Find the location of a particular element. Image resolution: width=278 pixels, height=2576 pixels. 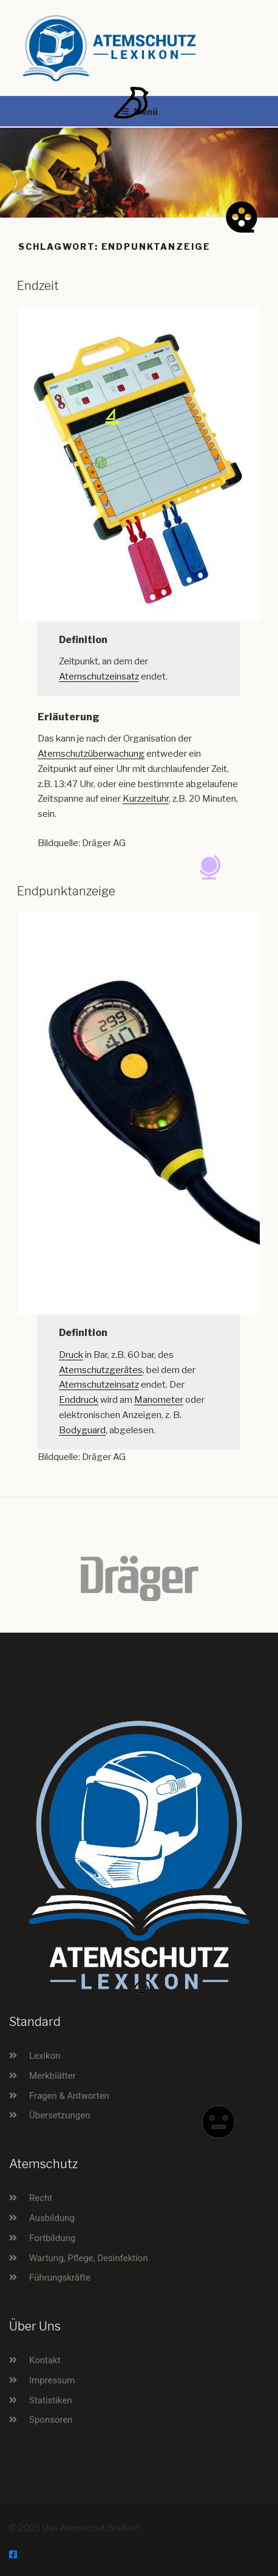

browse movies or video content is located at coordinates (242, 217).